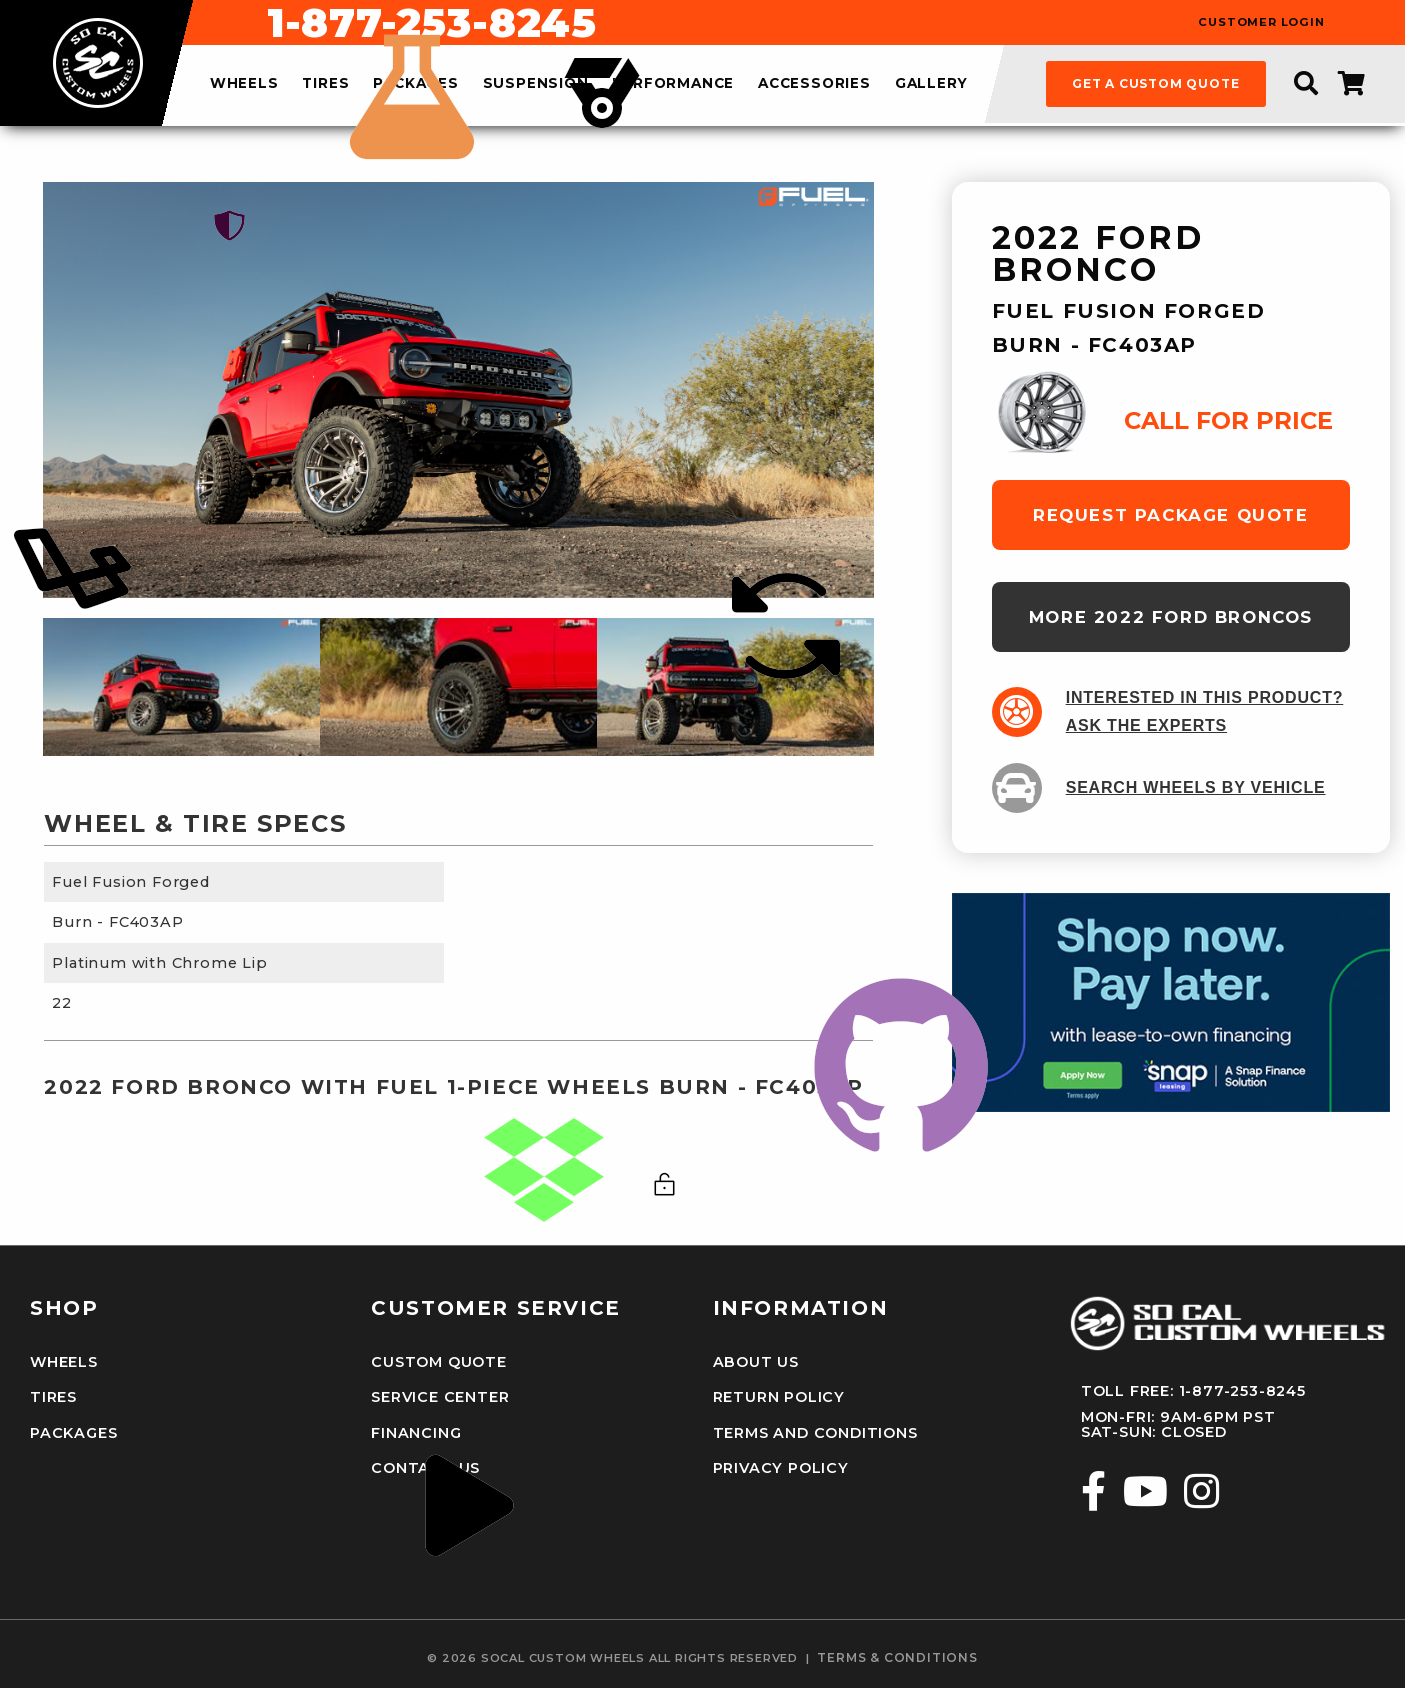  Describe the element at coordinates (544, 1170) in the screenshot. I see `open Dropbox cloud storage` at that location.